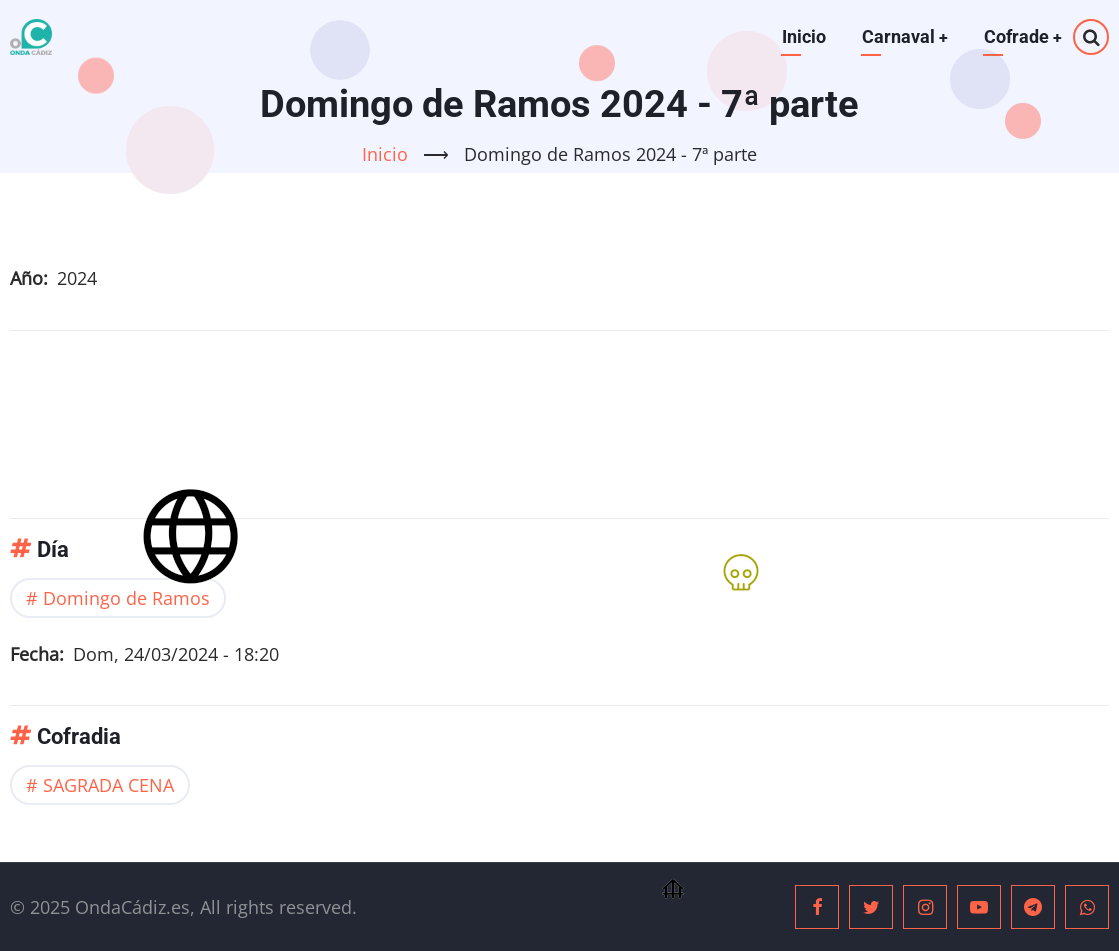 This screenshot has height=951, width=1119. I want to click on indicates dangerous or harmful content, so click(741, 573).